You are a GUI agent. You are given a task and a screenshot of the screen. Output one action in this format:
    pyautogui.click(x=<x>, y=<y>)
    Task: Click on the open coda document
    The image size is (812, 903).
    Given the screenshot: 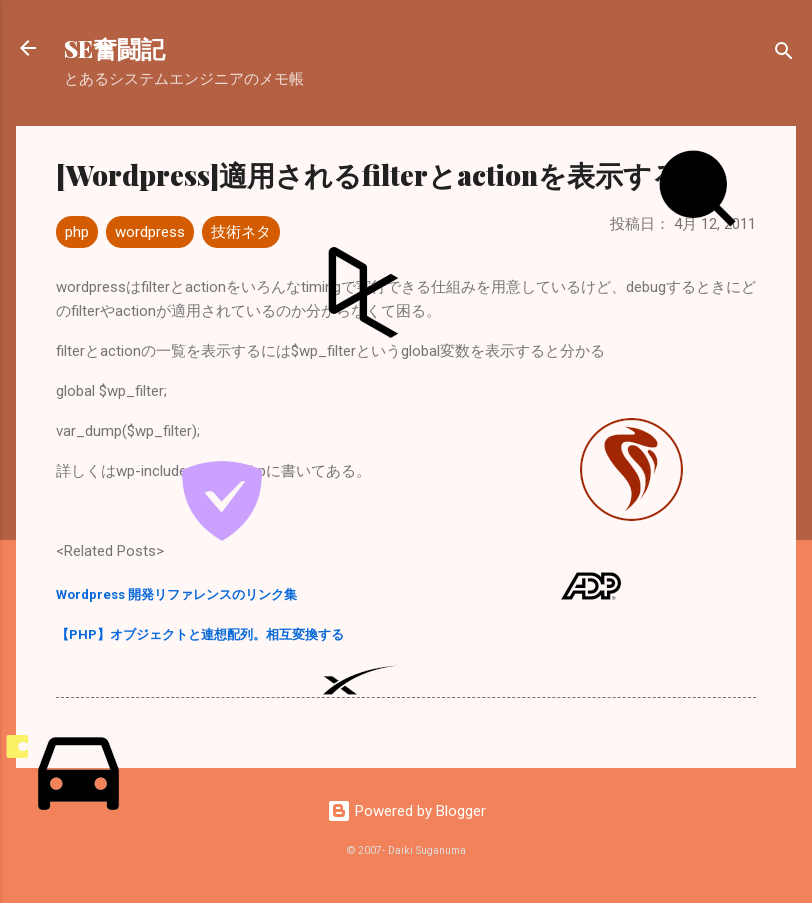 What is the action you would take?
    pyautogui.click(x=17, y=746)
    